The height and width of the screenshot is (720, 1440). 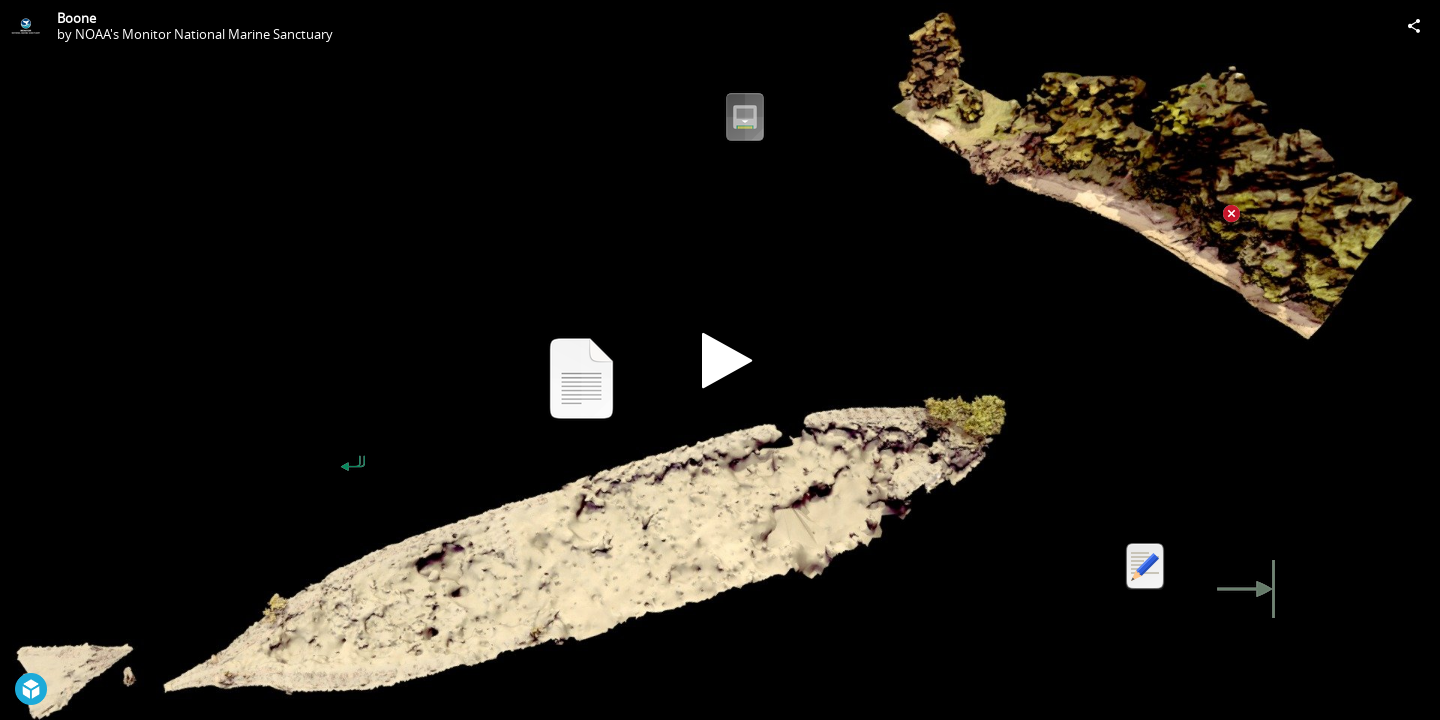 What do you see at coordinates (352, 461) in the screenshot?
I see `reply to all recipients of an email` at bounding box center [352, 461].